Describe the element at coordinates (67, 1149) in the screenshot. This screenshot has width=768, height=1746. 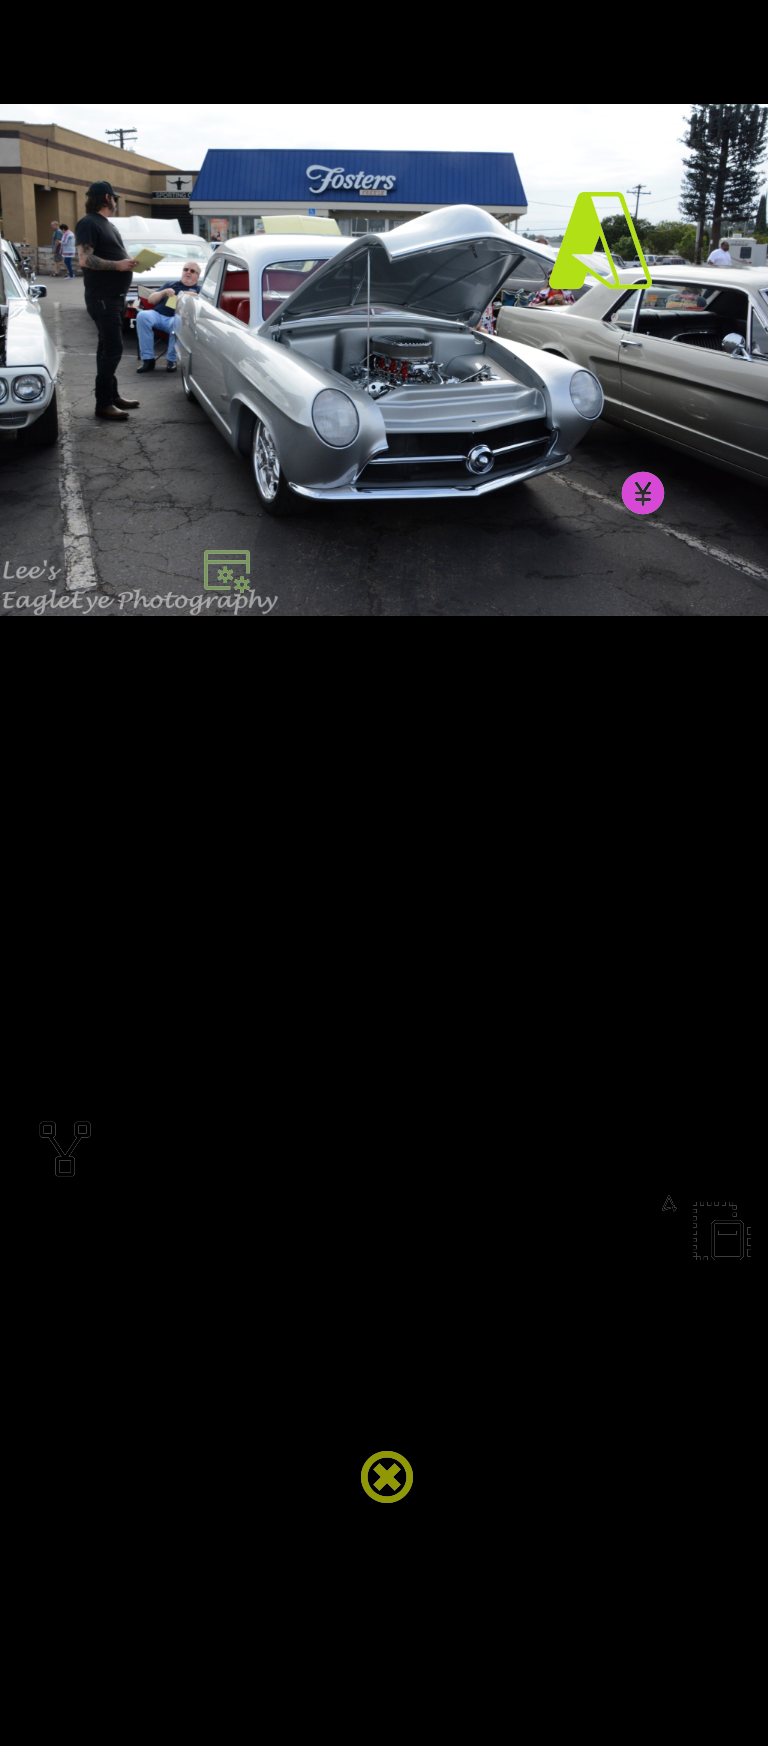
I see `view parent classes or supertypes in code hierarchy` at that location.